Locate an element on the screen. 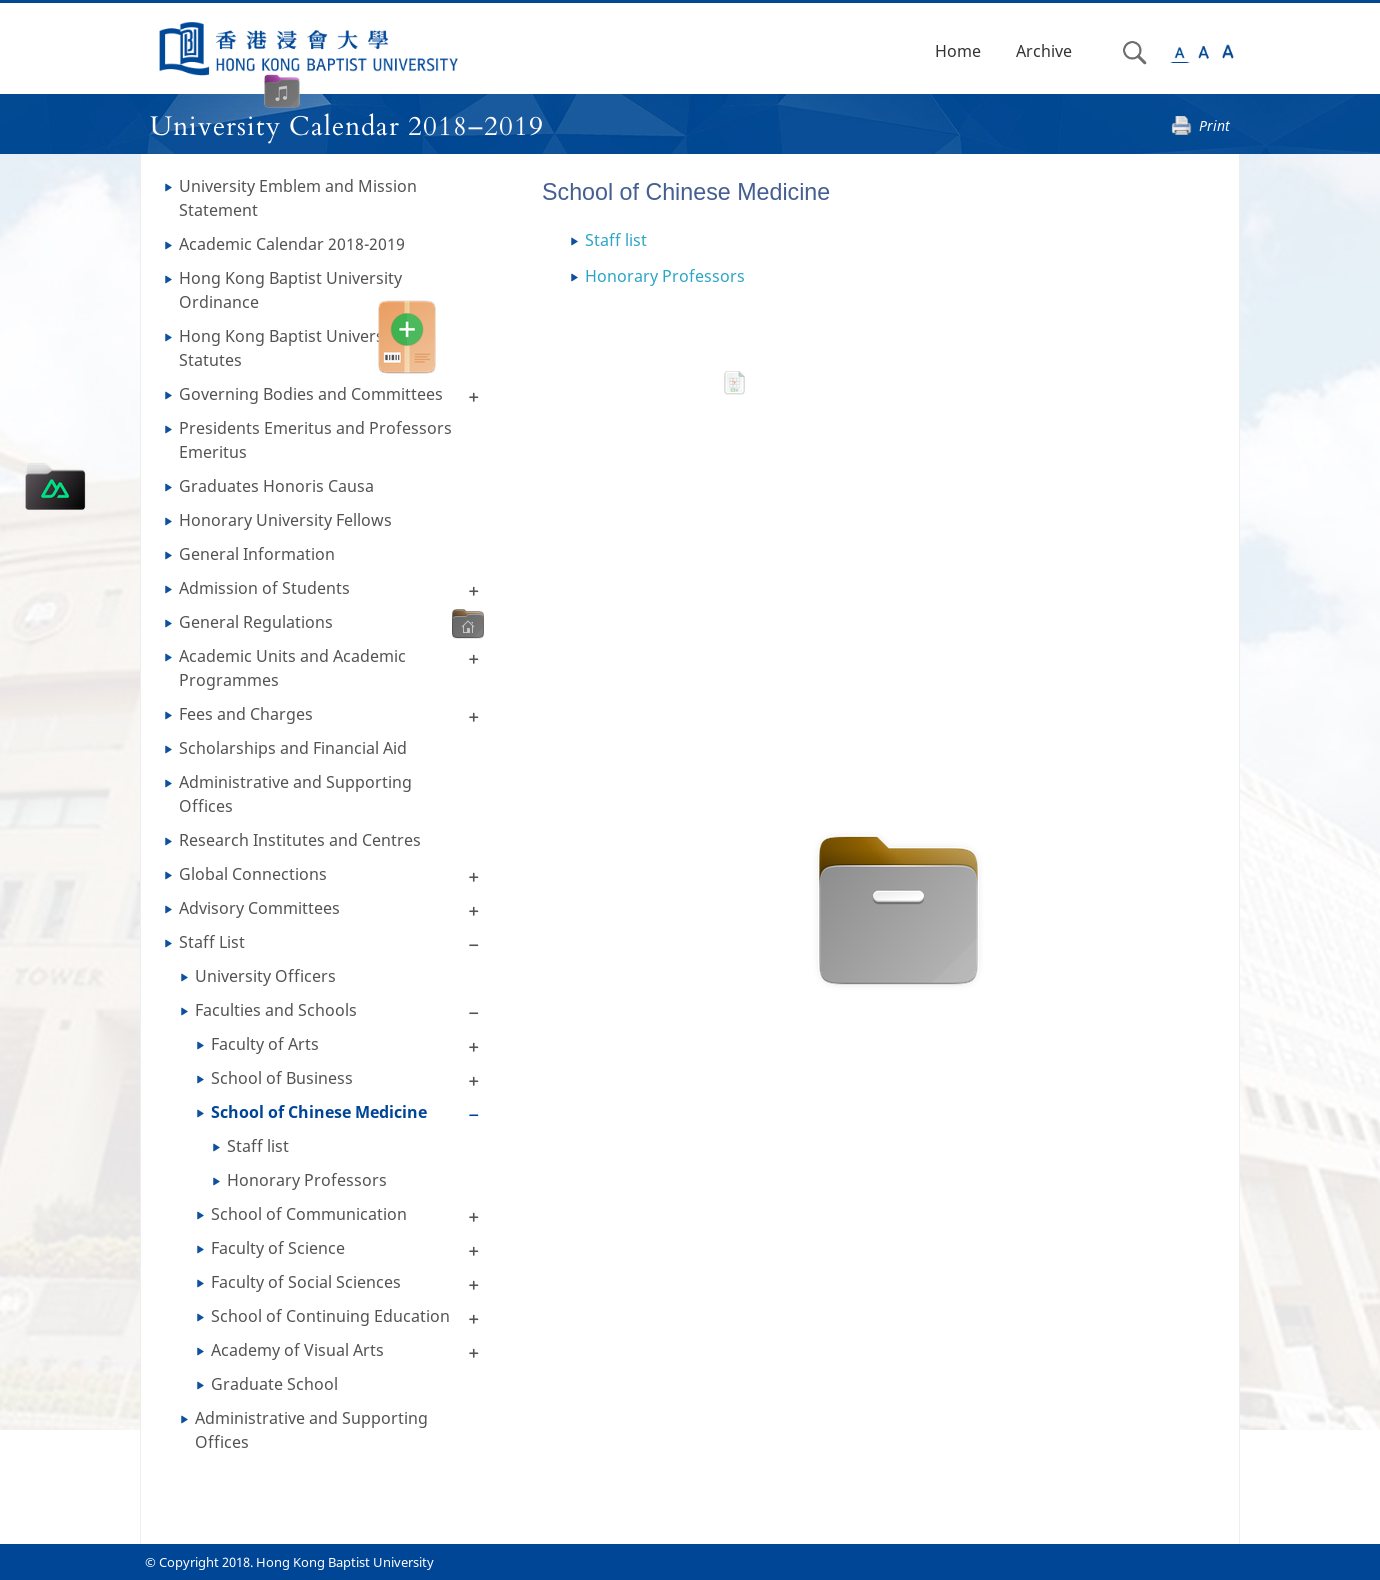  add a new package to install queue is located at coordinates (407, 337).